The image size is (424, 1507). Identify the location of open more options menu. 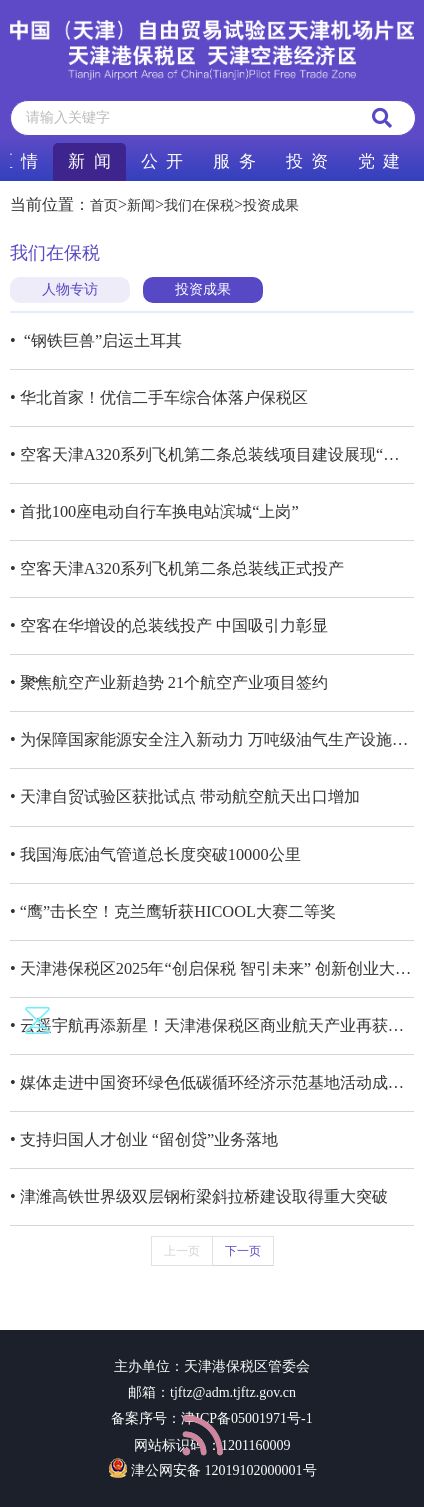
(35, 680).